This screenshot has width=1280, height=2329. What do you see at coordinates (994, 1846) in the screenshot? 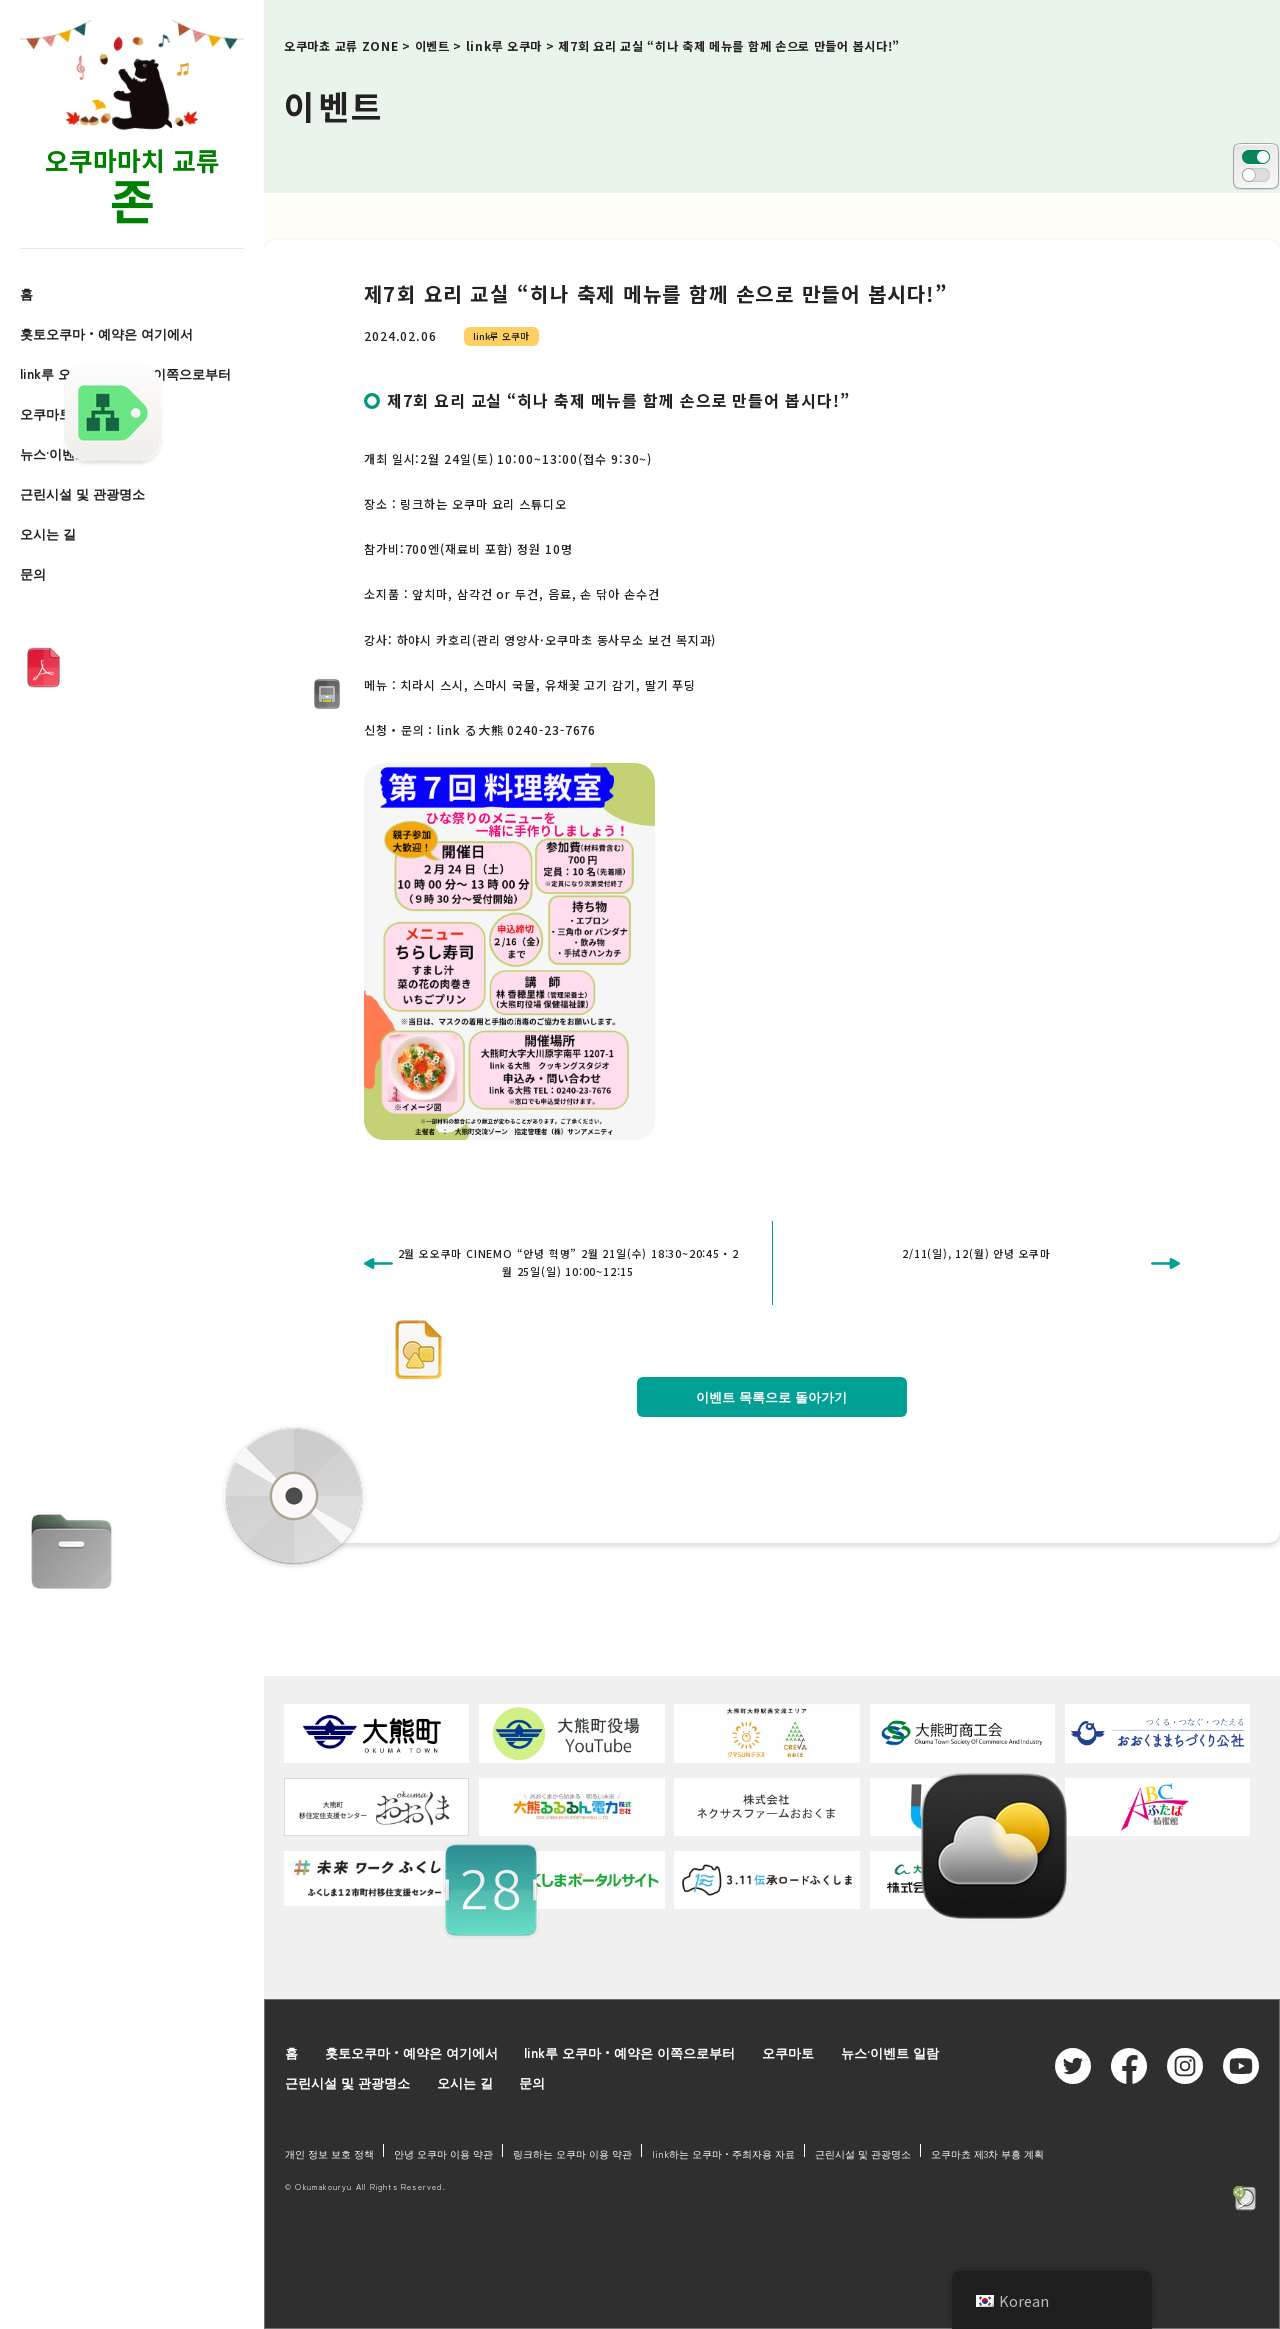
I see `open the weather app` at bounding box center [994, 1846].